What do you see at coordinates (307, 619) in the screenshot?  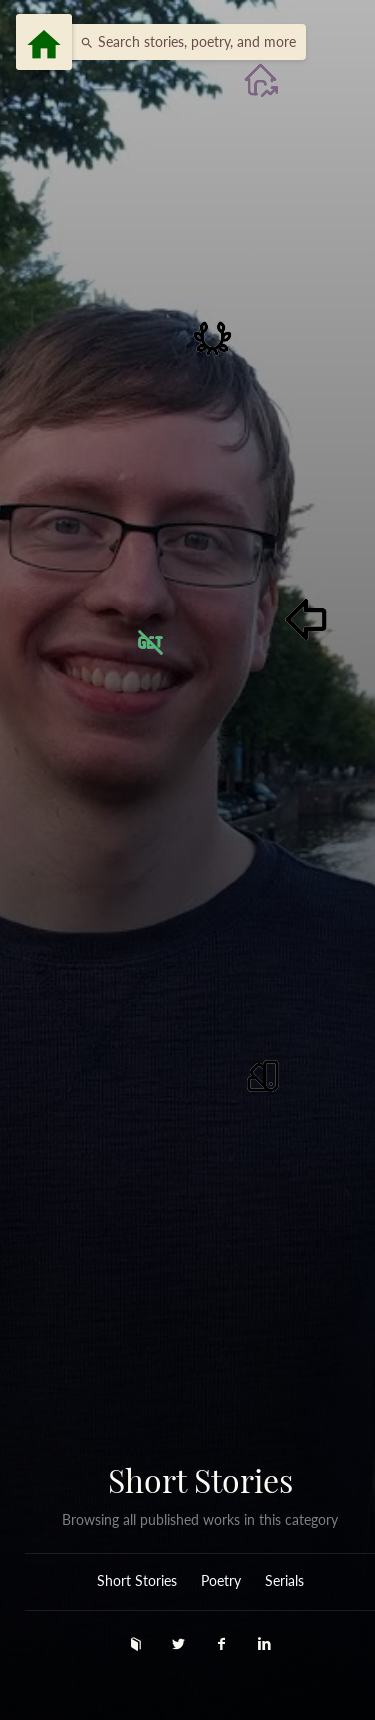 I see `go back to the previous screen` at bounding box center [307, 619].